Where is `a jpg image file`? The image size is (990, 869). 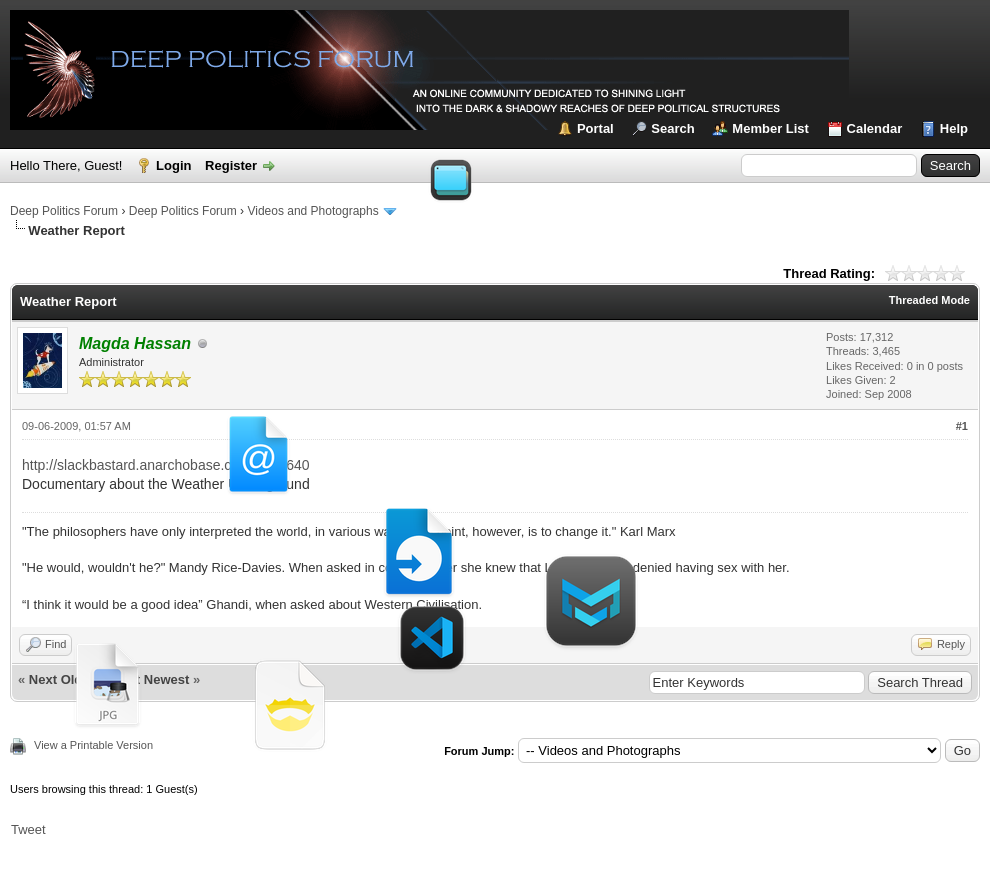 a jpg image file is located at coordinates (107, 685).